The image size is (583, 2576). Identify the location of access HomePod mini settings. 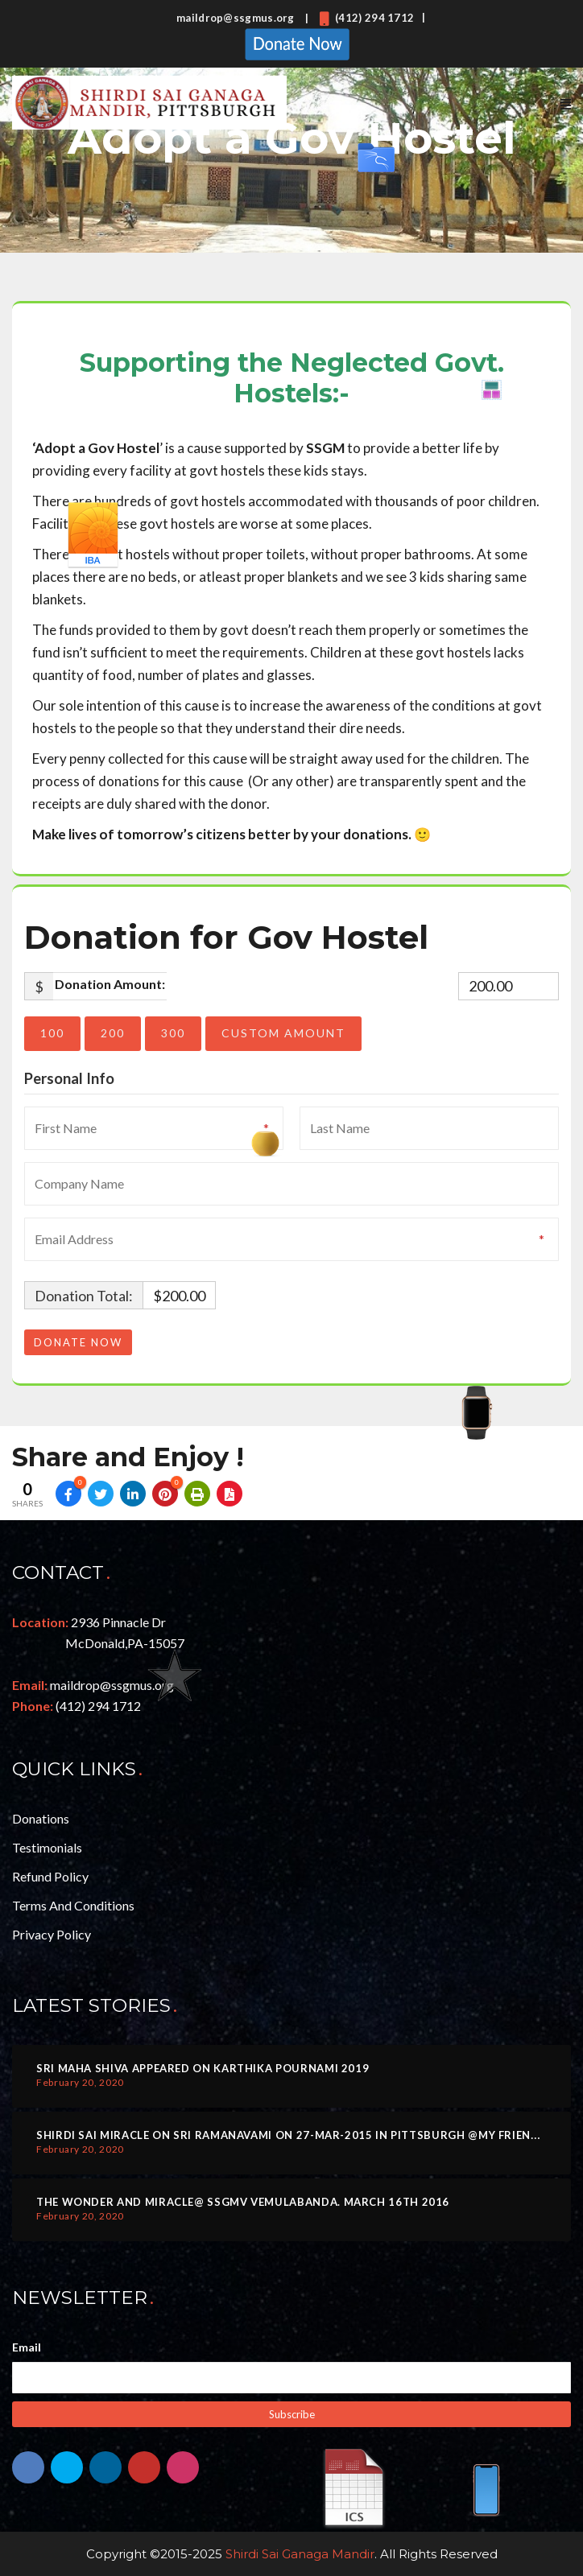
(265, 1146).